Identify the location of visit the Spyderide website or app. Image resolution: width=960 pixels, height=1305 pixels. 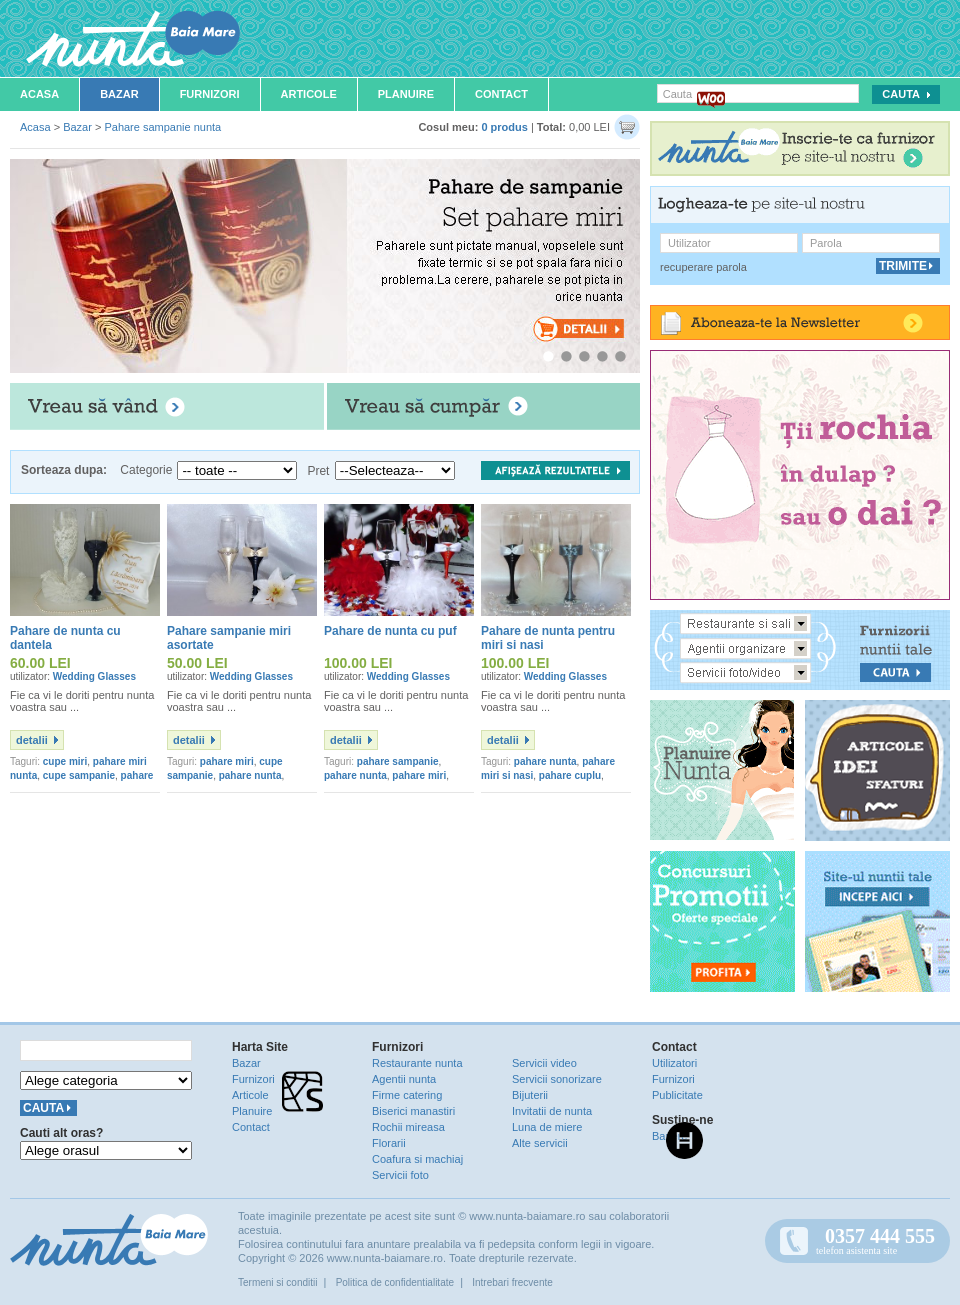
(302, 1091).